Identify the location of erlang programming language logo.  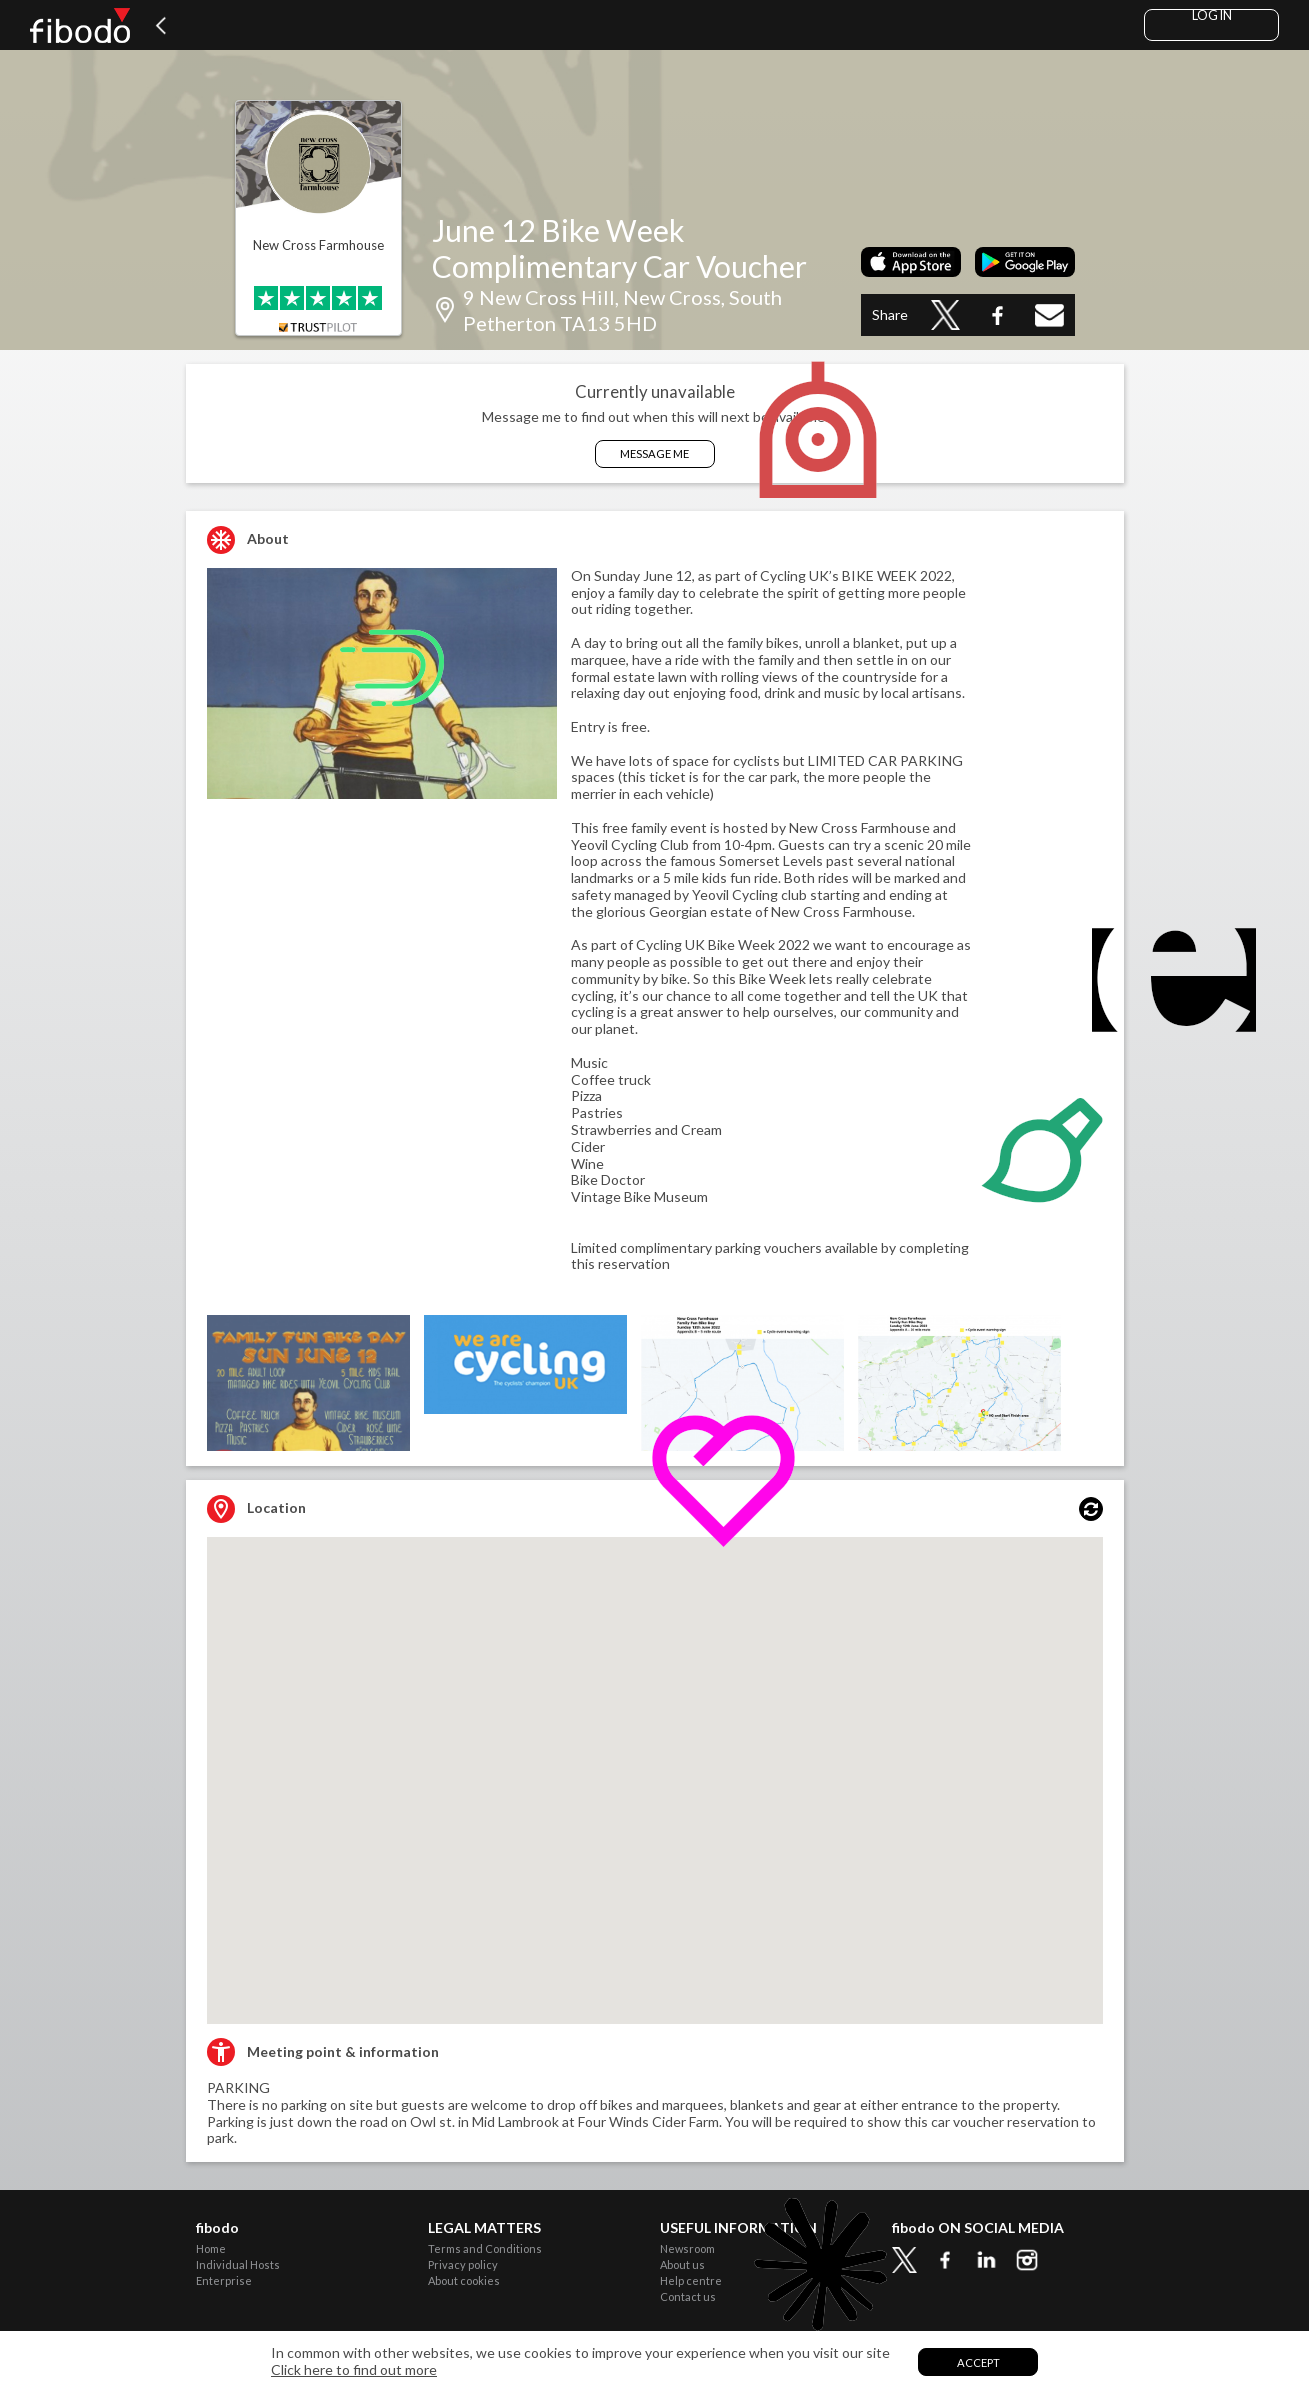
(1174, 980).